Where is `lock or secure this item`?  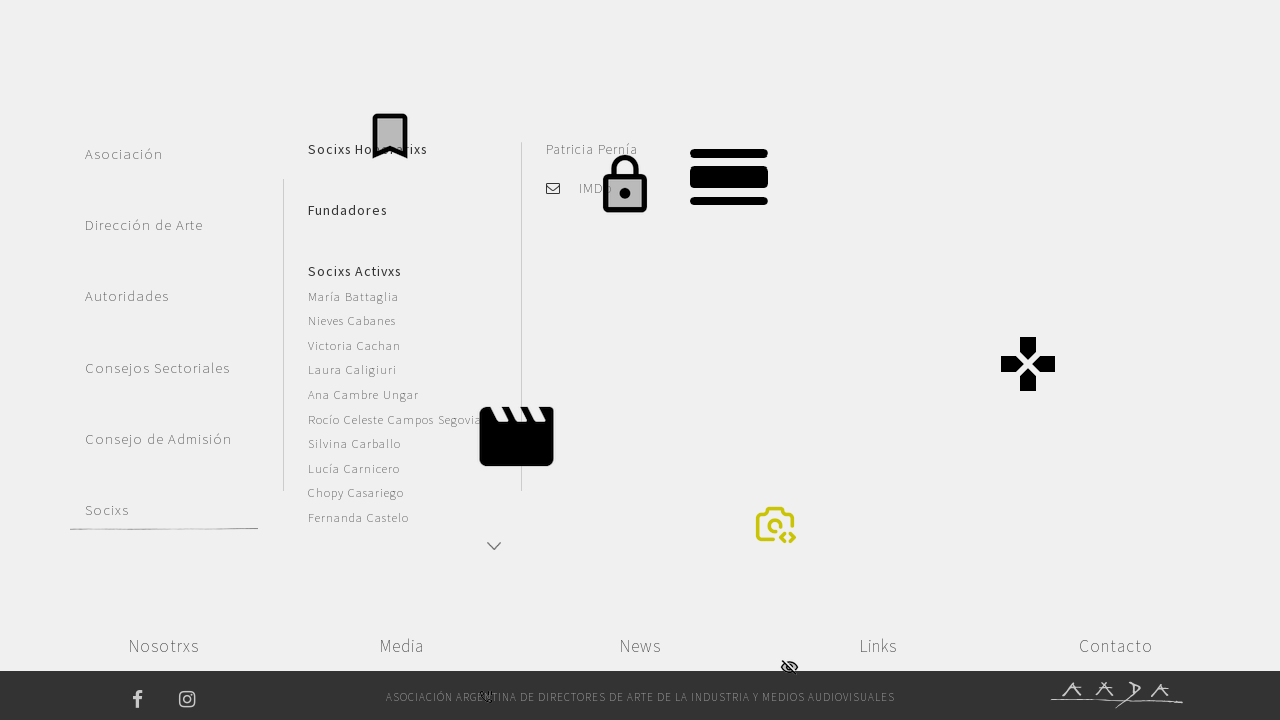
lock or secure this item is located at coordinates (625, 185).